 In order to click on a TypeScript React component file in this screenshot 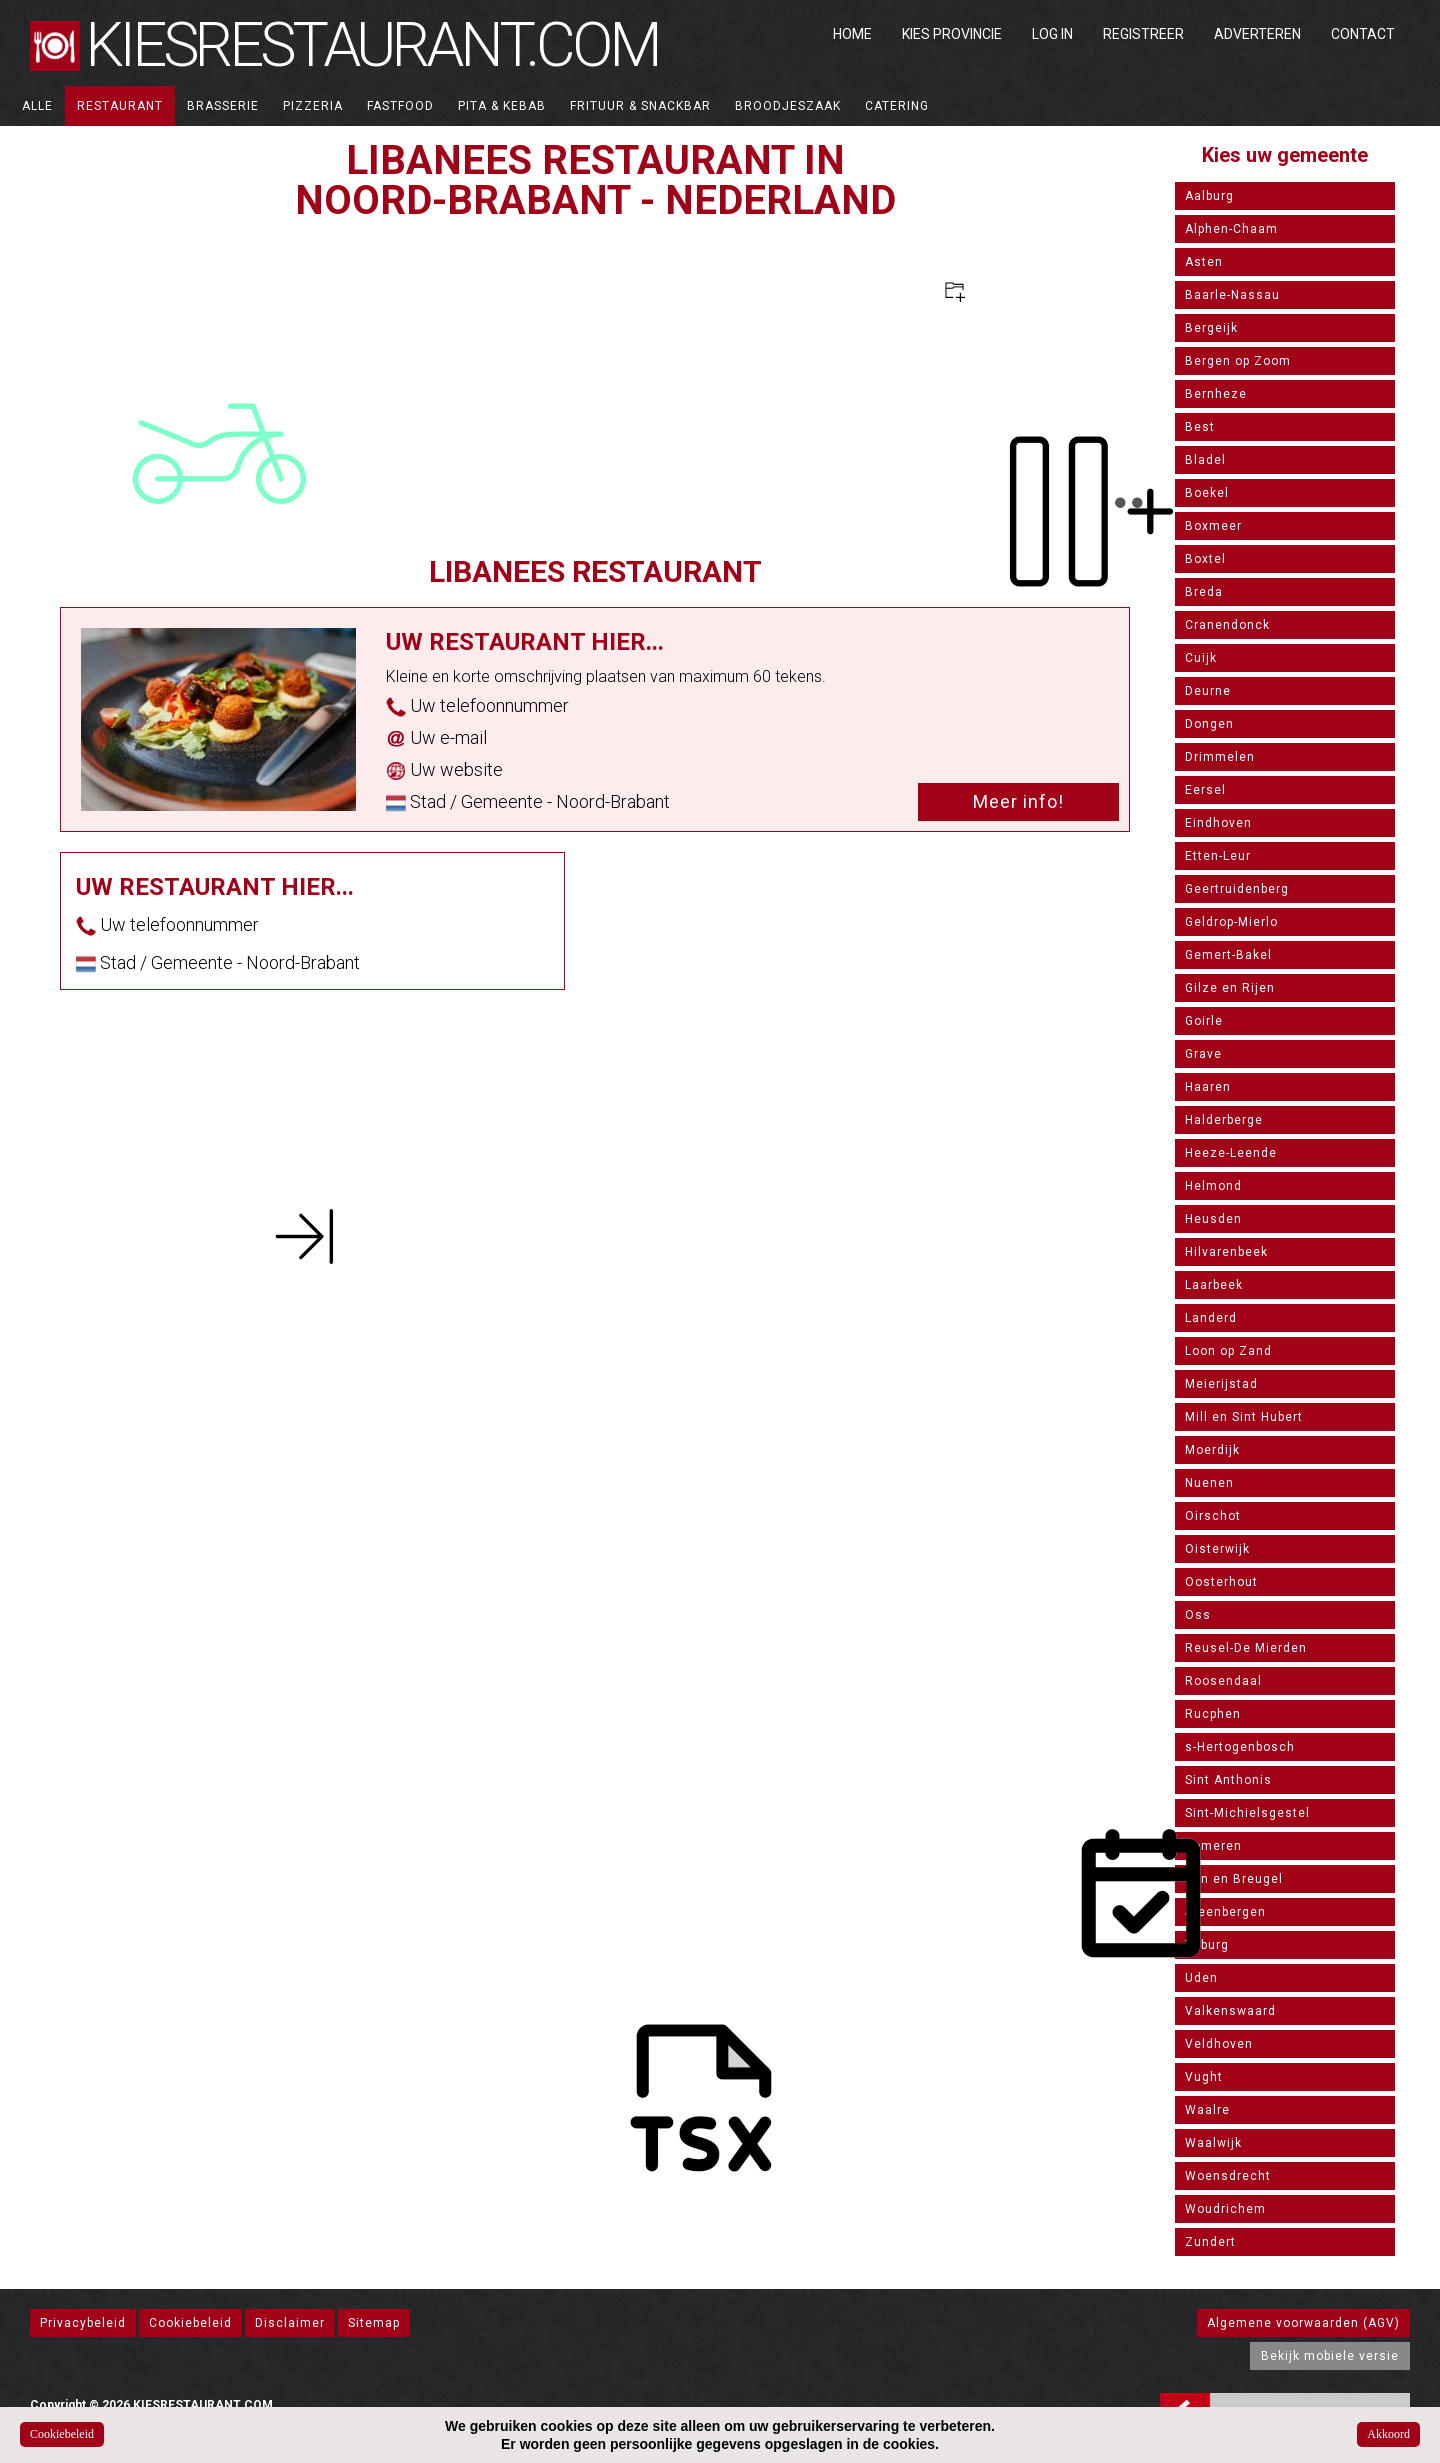, I will do `click(704, 2104)`.